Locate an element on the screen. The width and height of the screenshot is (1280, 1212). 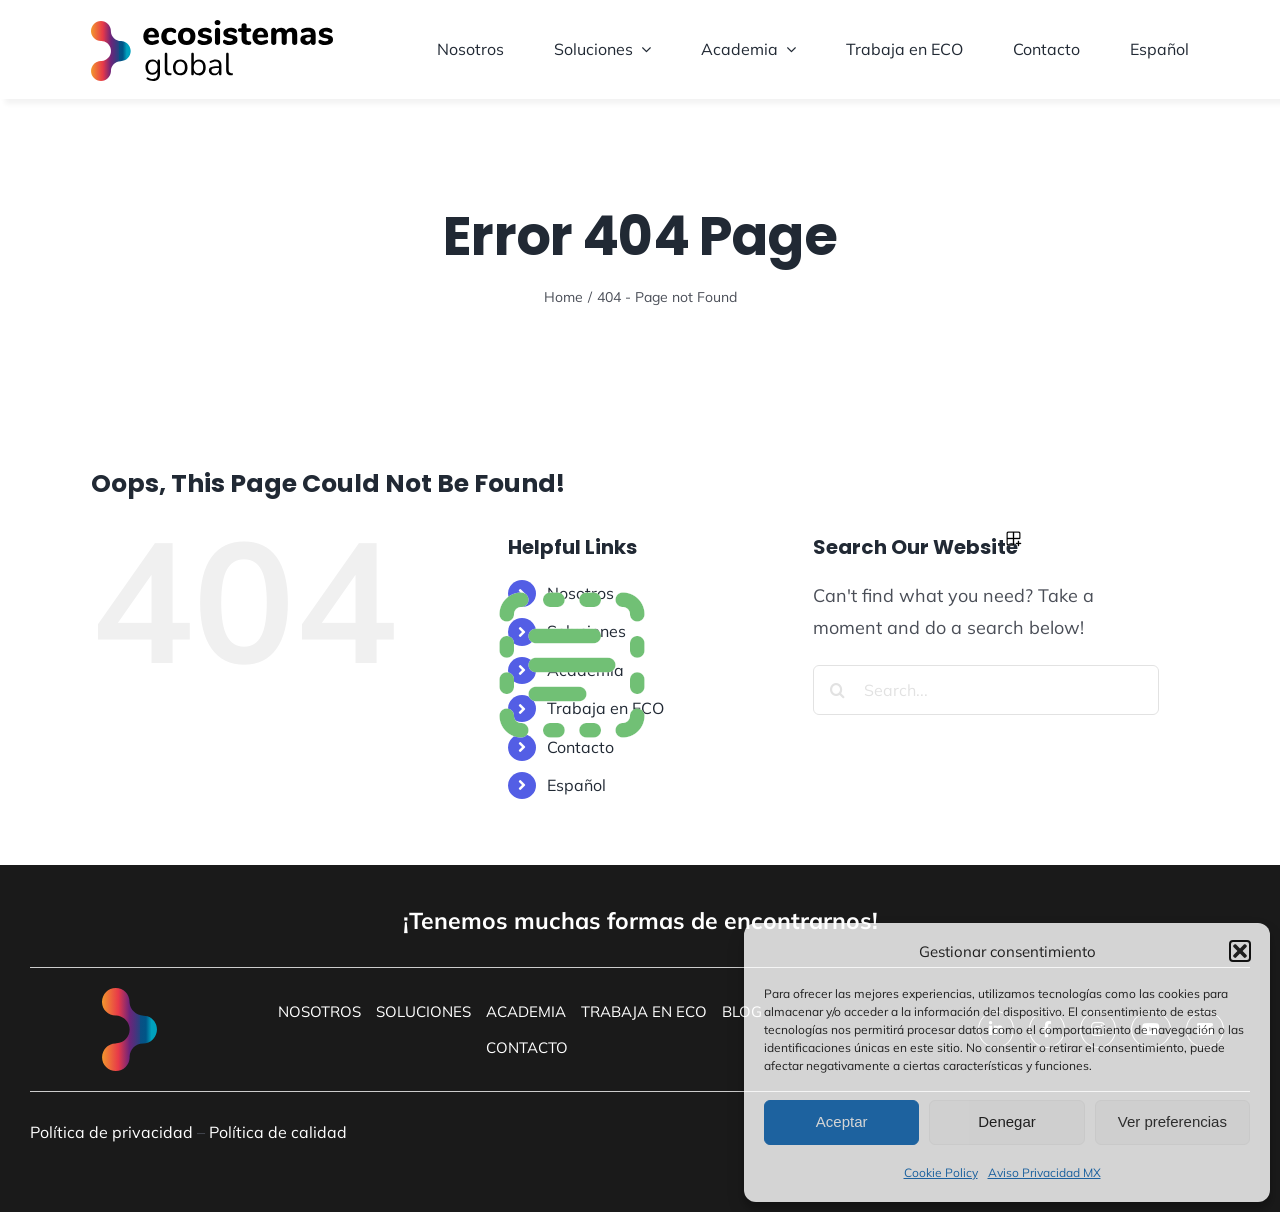
add a new widget or tile to dashboard is located at coordinates (1013, 538).